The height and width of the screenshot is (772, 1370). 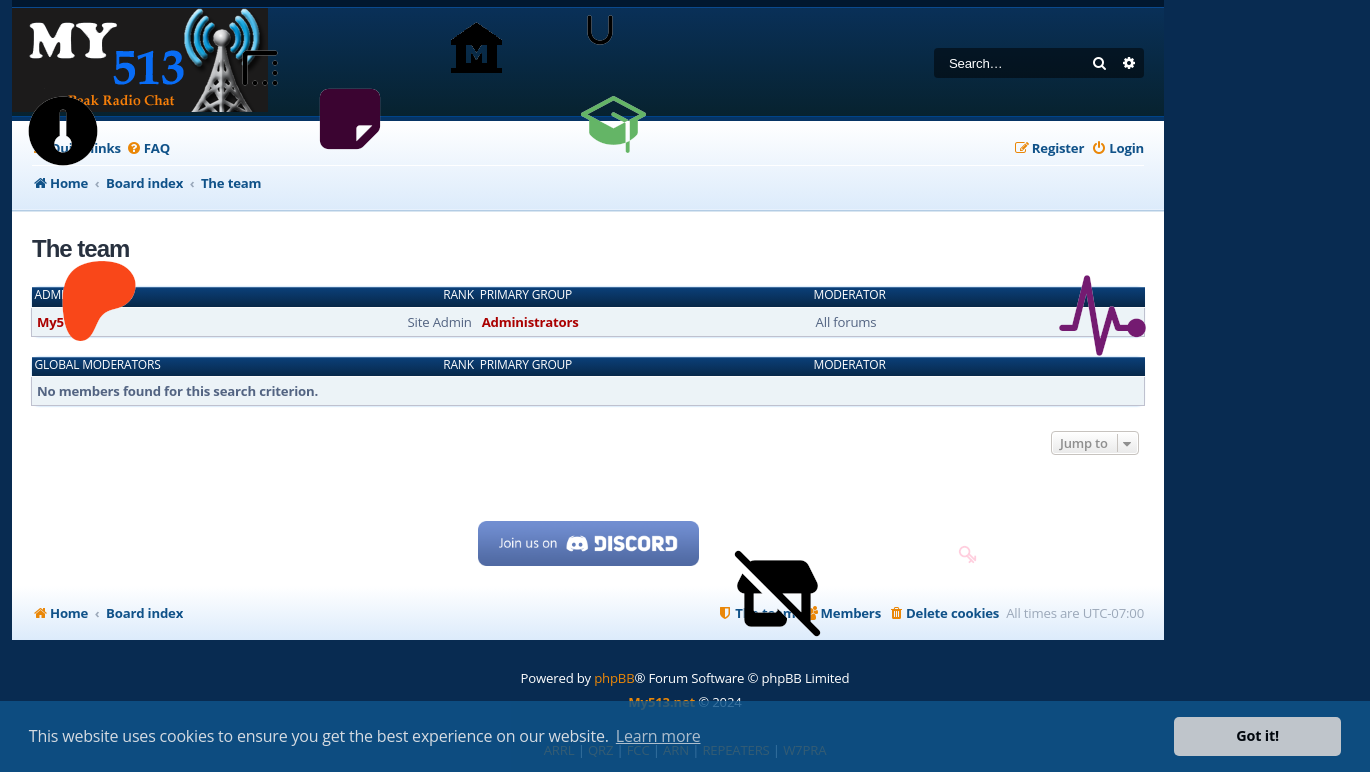 I want to click on link to patreon profile, so click(x=99, y=301).